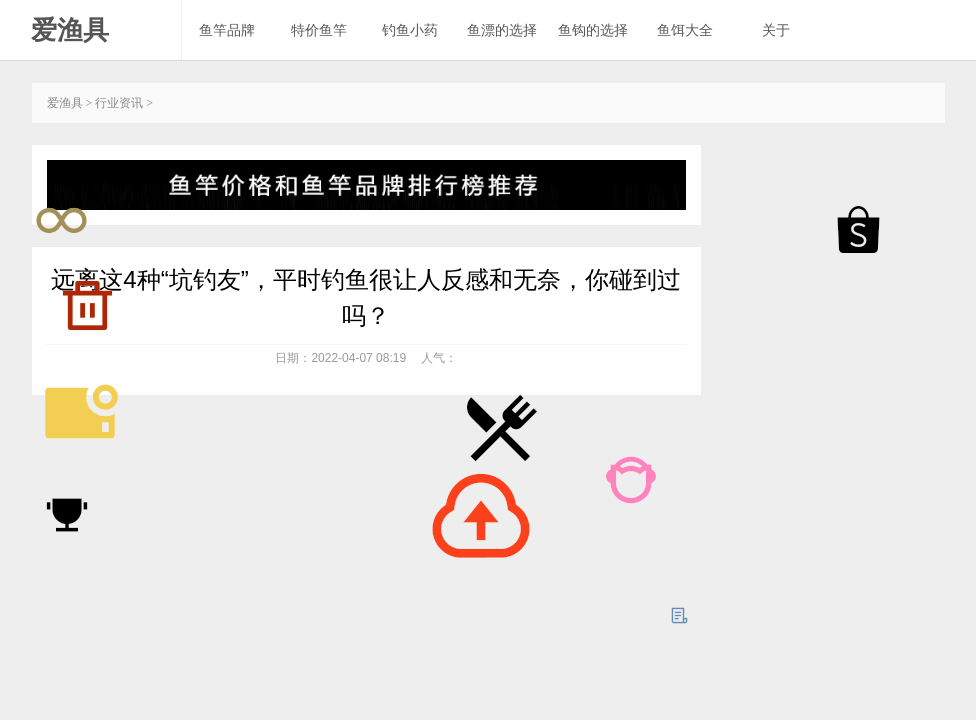 The height and width of the screenshot is (720, 976). Describe the element at coordinates (80, 413) in the screenshot. I see `access phone camera` at that location.